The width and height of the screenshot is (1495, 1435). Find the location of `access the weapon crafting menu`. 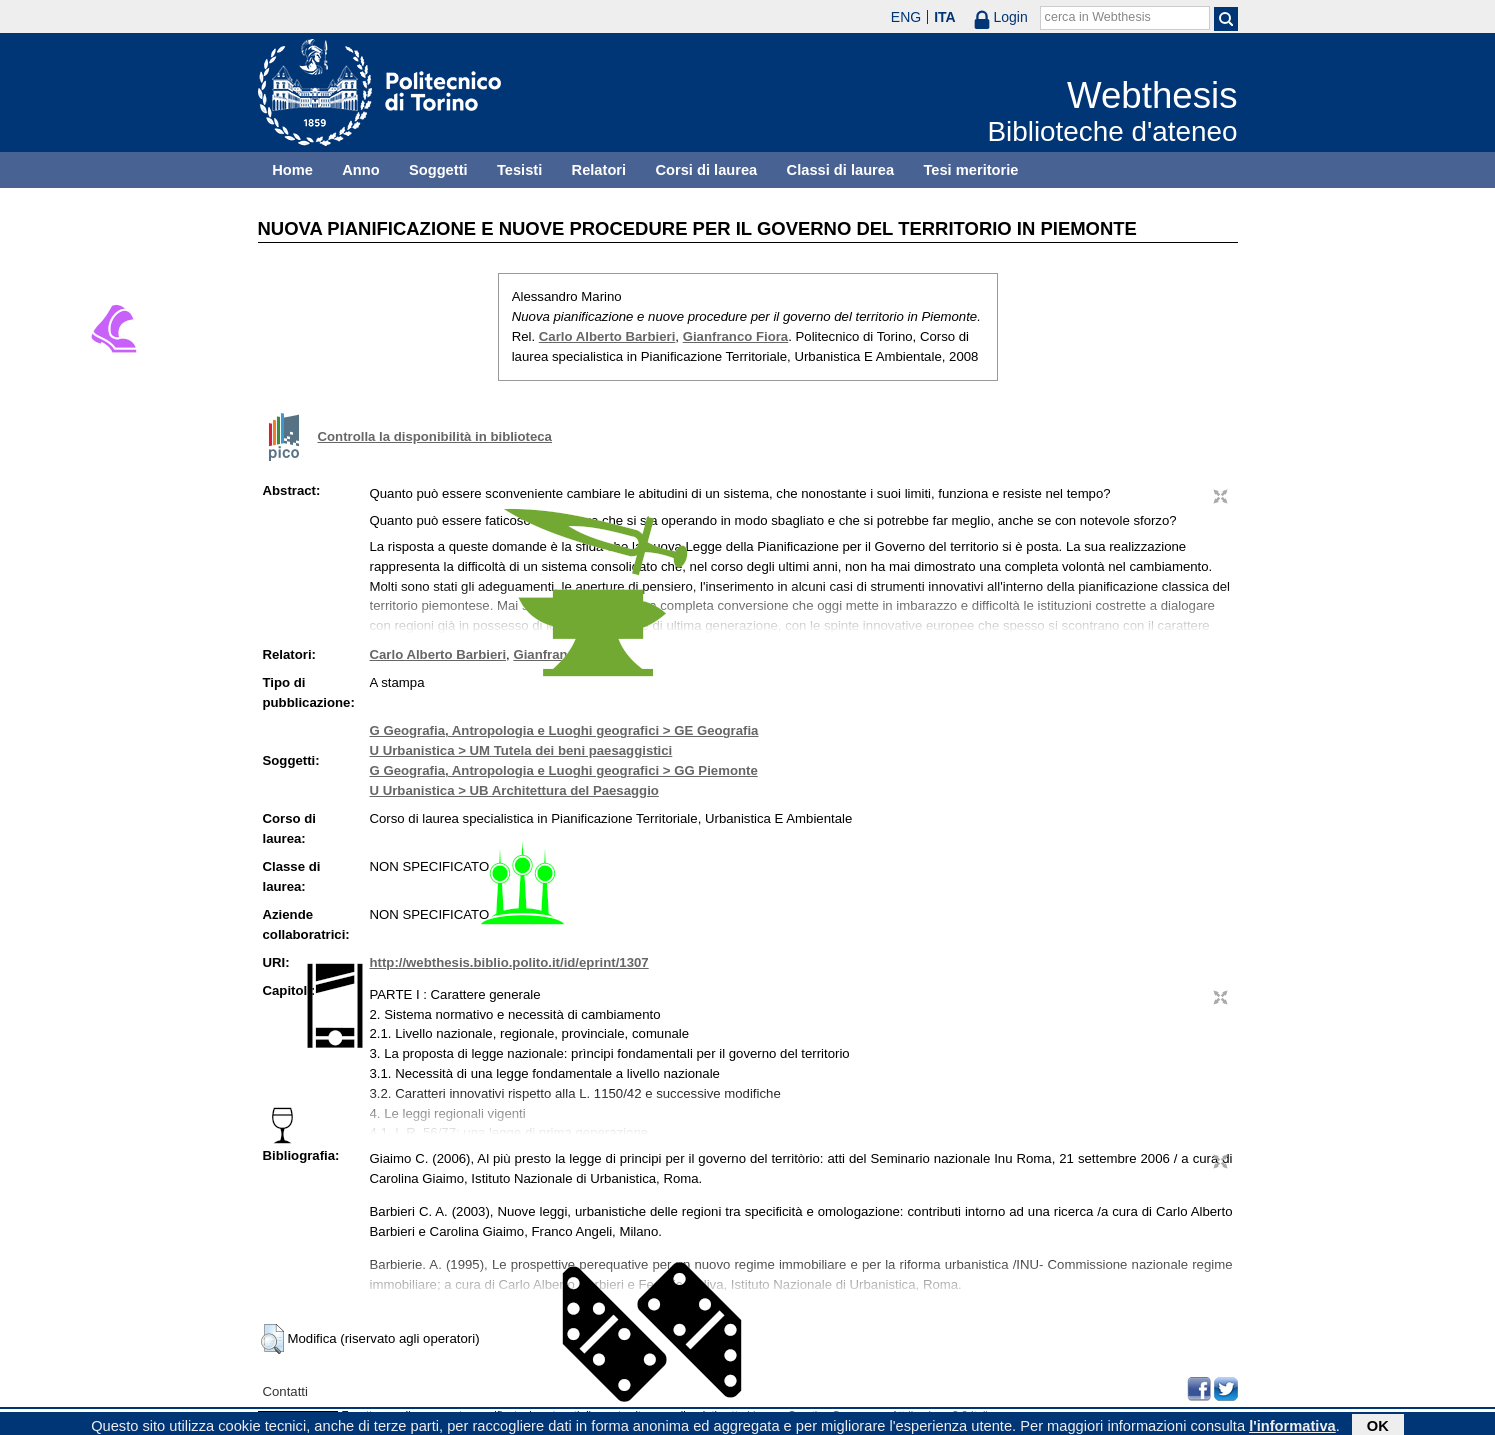

access the weapon crafting menu is located at coordinates (596, 585).